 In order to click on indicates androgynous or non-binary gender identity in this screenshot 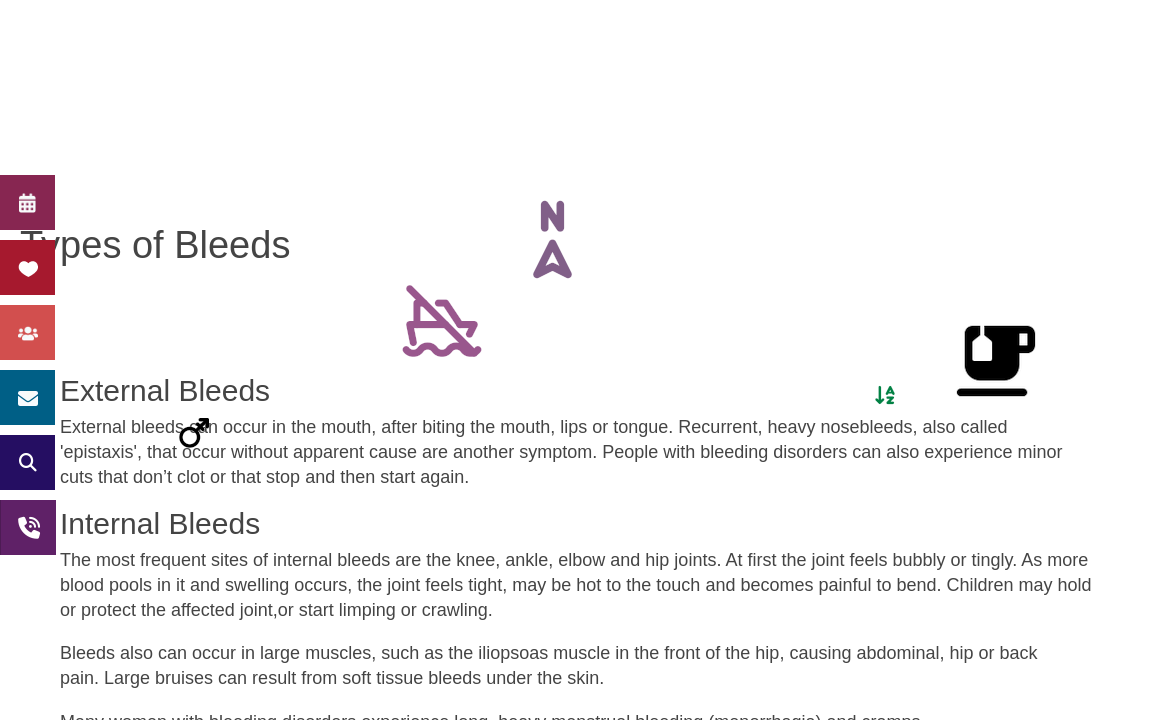, I will do `click(195, 432)`.